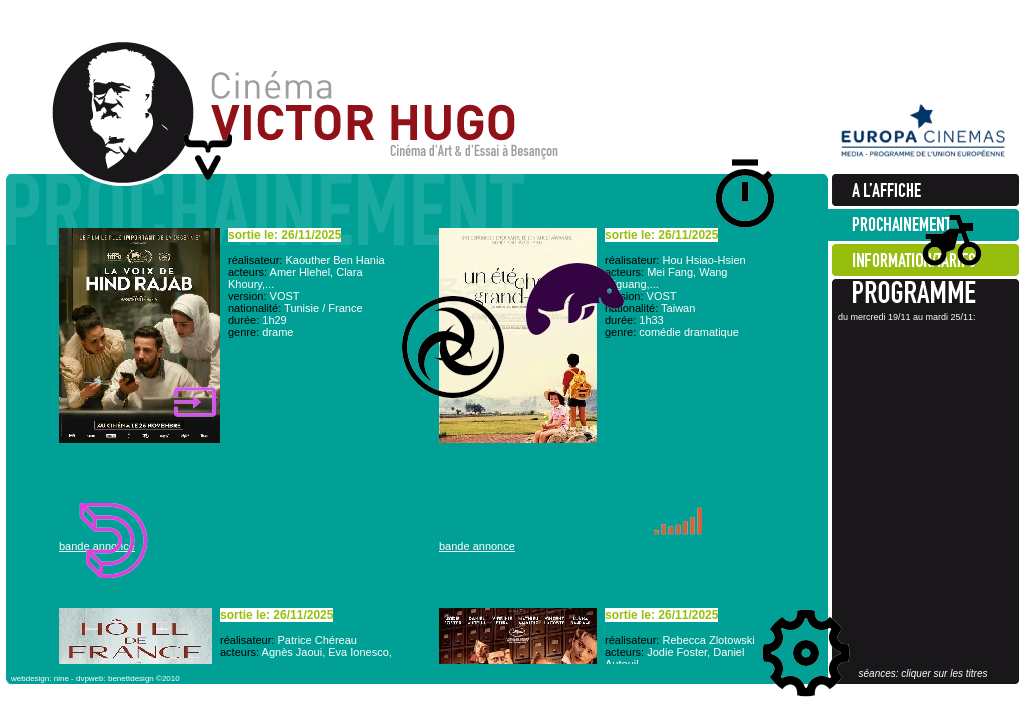 The width and height of the screenshot is (1024, 720). Describe the element at coordinates (208, 157) in the screenshot. I see `vaadin framework branding logo` at that location.